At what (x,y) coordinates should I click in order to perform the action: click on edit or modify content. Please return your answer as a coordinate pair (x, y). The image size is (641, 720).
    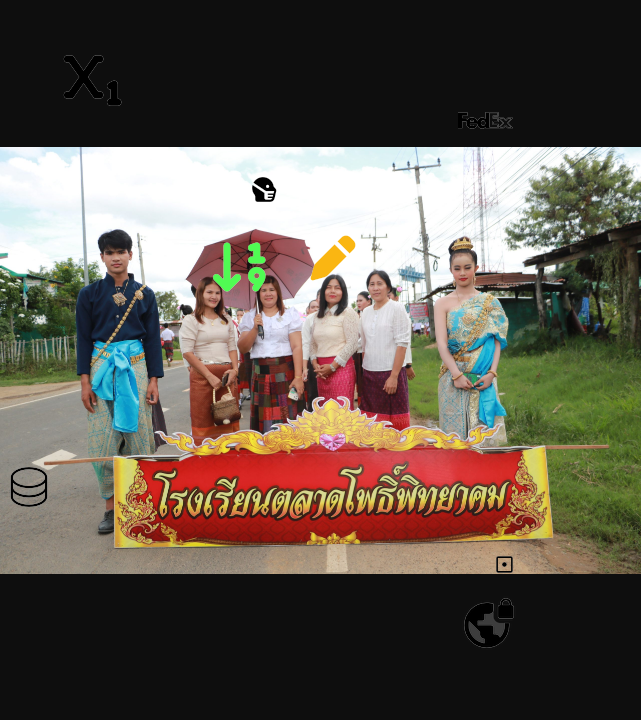
    Looking at the image, I should click on (333, 258).